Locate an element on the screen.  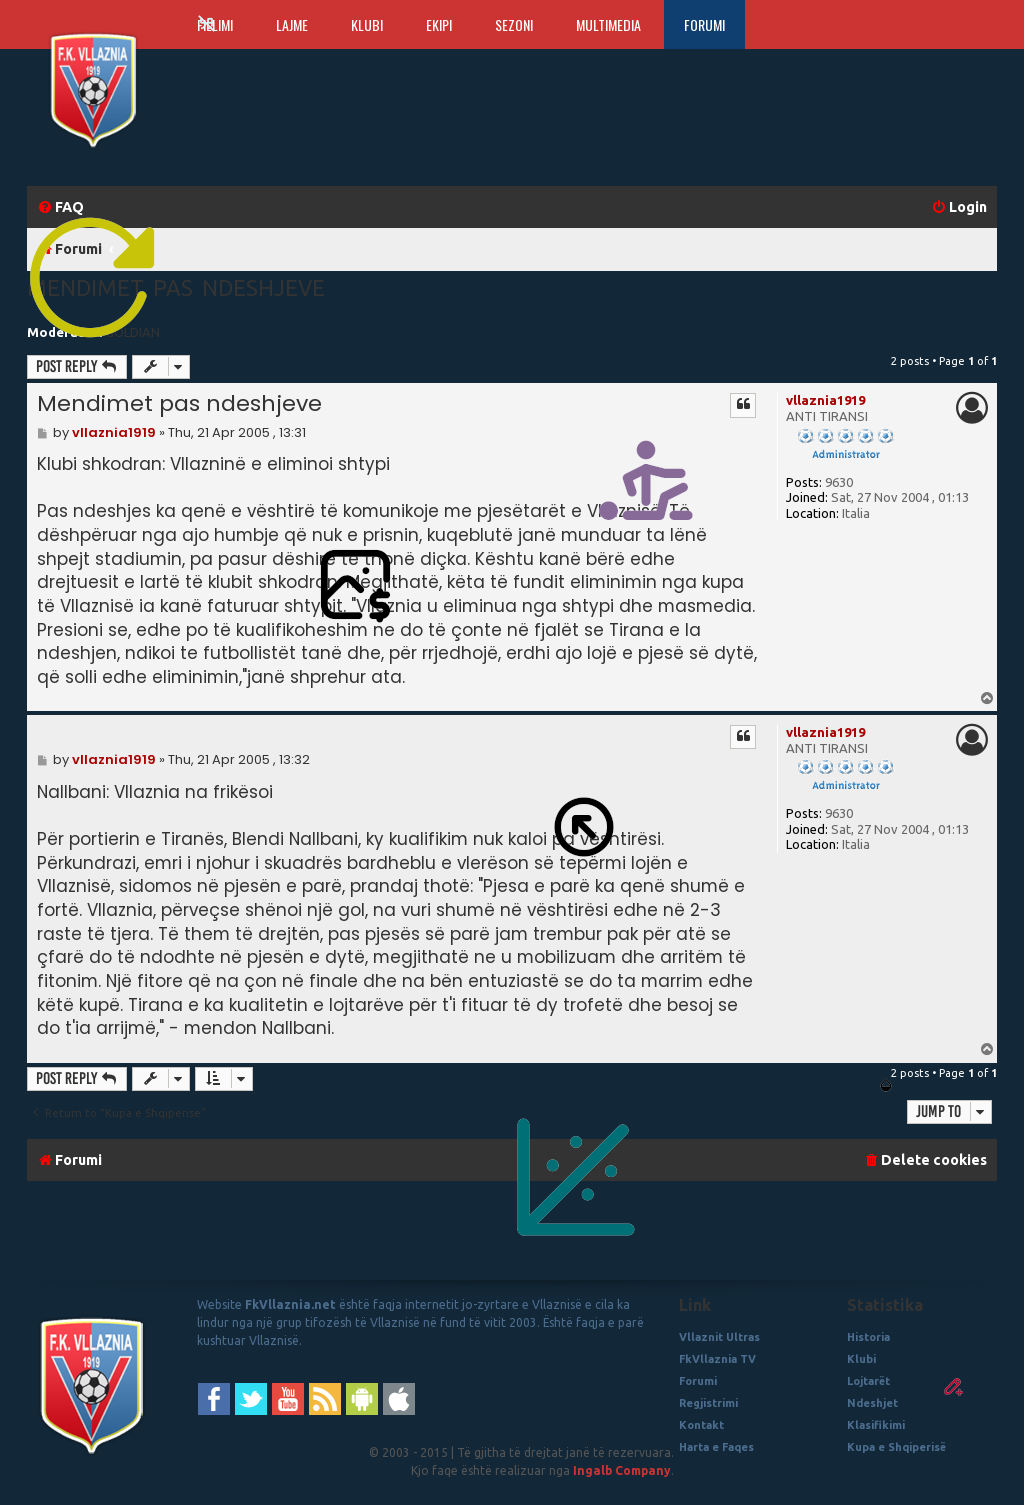
refresh the current page or content is located at coordinates (94, 277).